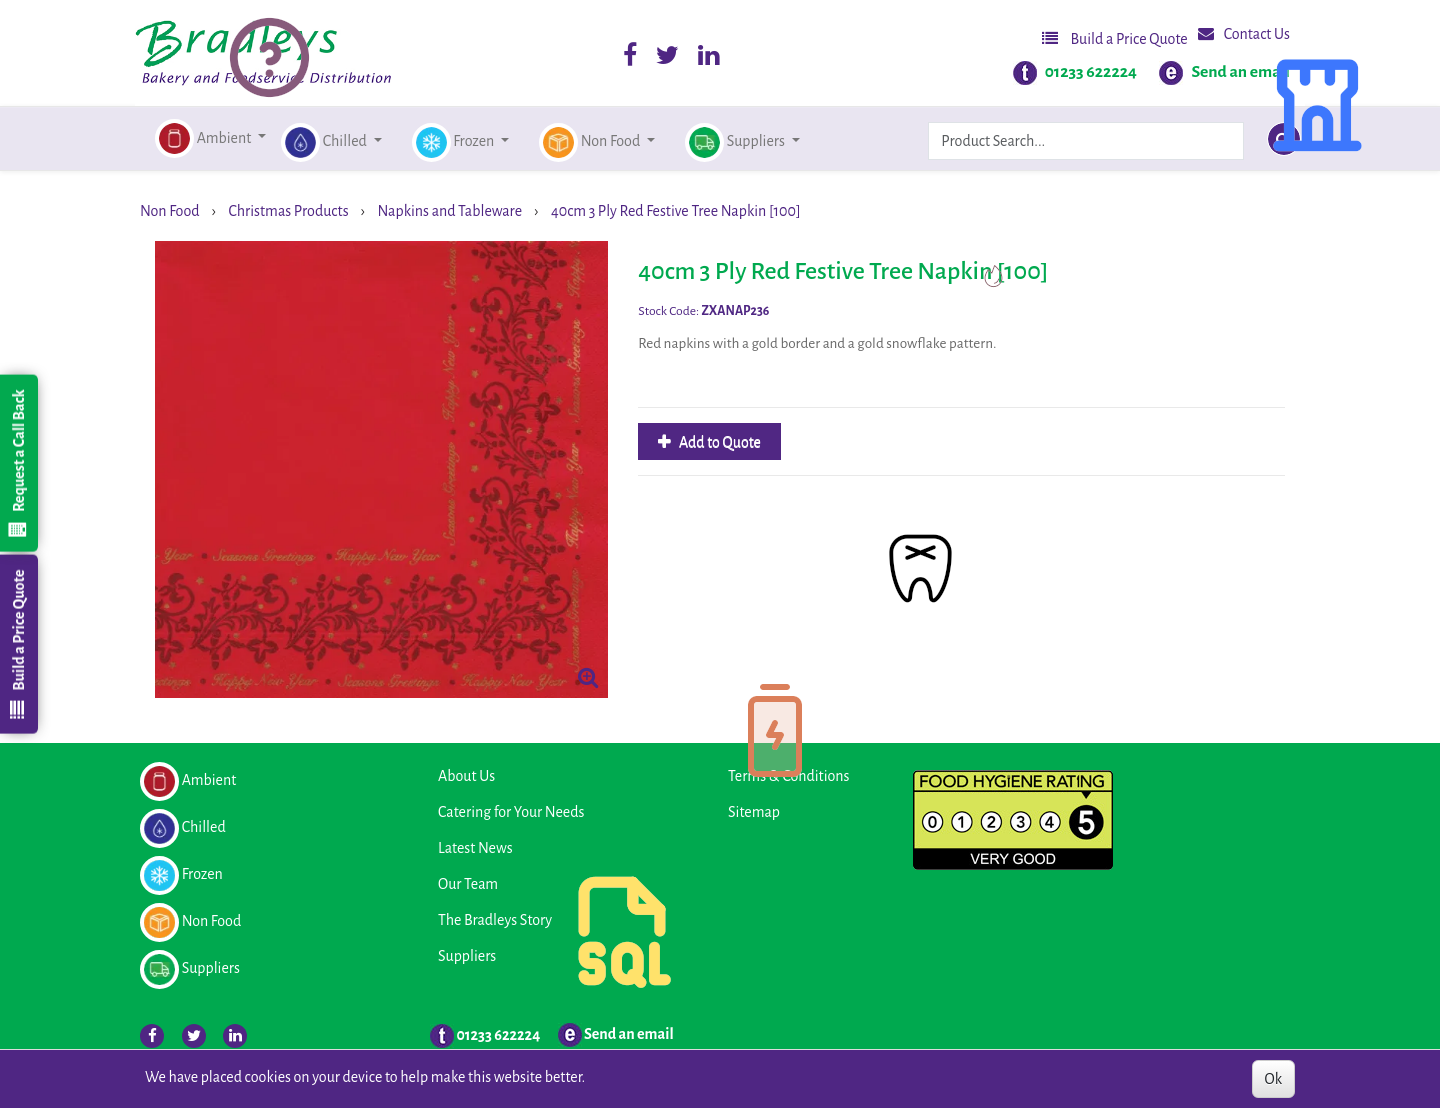  I want to click on indicates device is currently charging, so click(775, 732).